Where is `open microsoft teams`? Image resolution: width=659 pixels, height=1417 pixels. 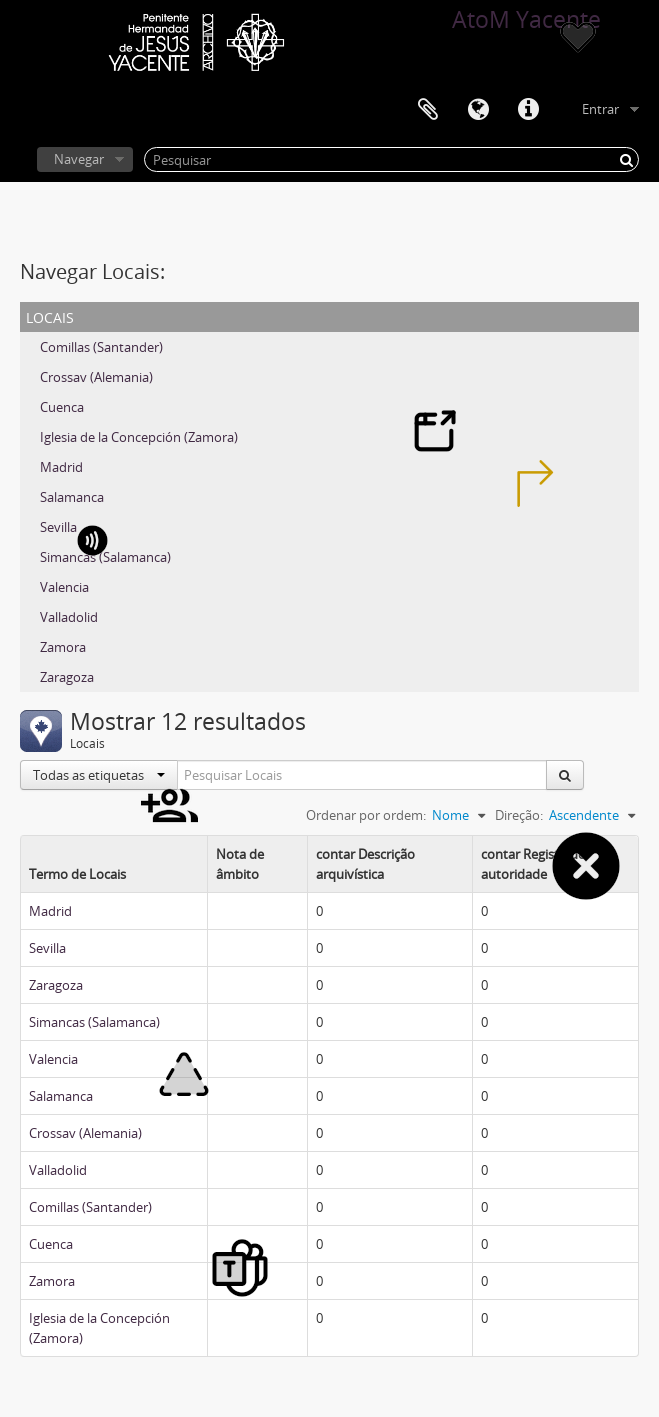
open microsoft teams is located at coordinates (240, 1269).